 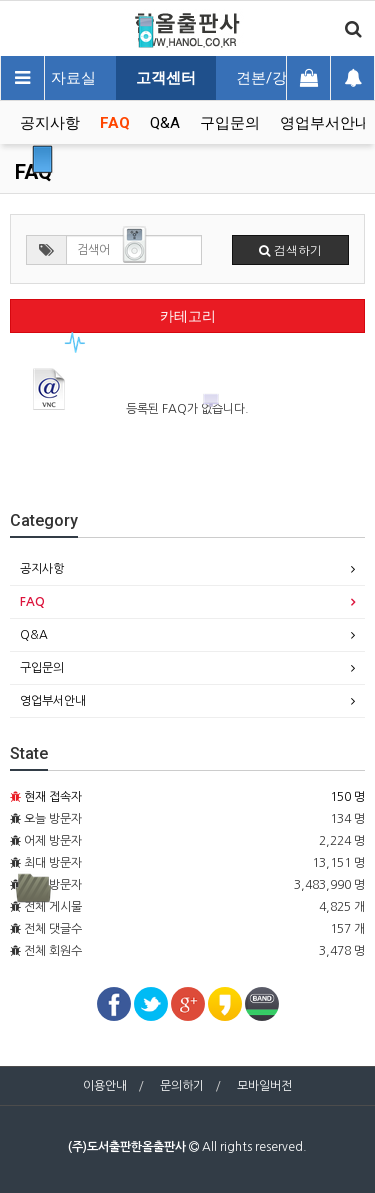 I want to click on iPad Pro device in connected devices list, so click(x=42, y=159).